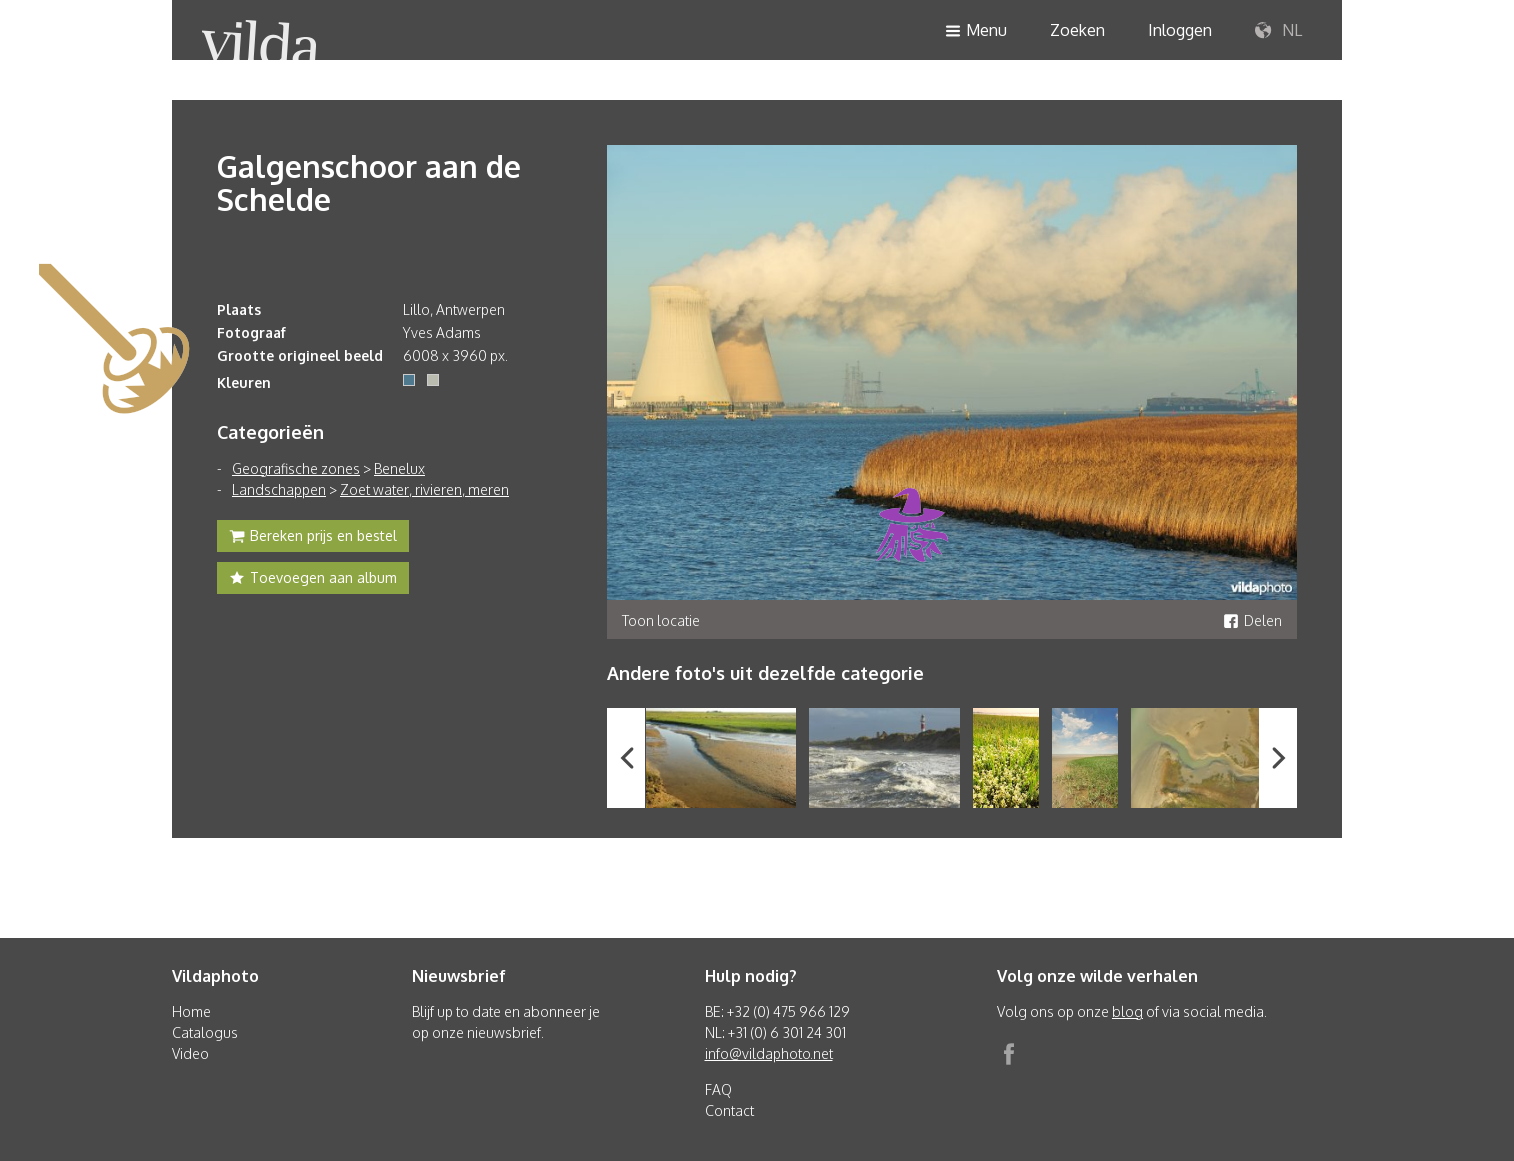  I want to click on access halloween or spooky themed content, so click(912, 525).